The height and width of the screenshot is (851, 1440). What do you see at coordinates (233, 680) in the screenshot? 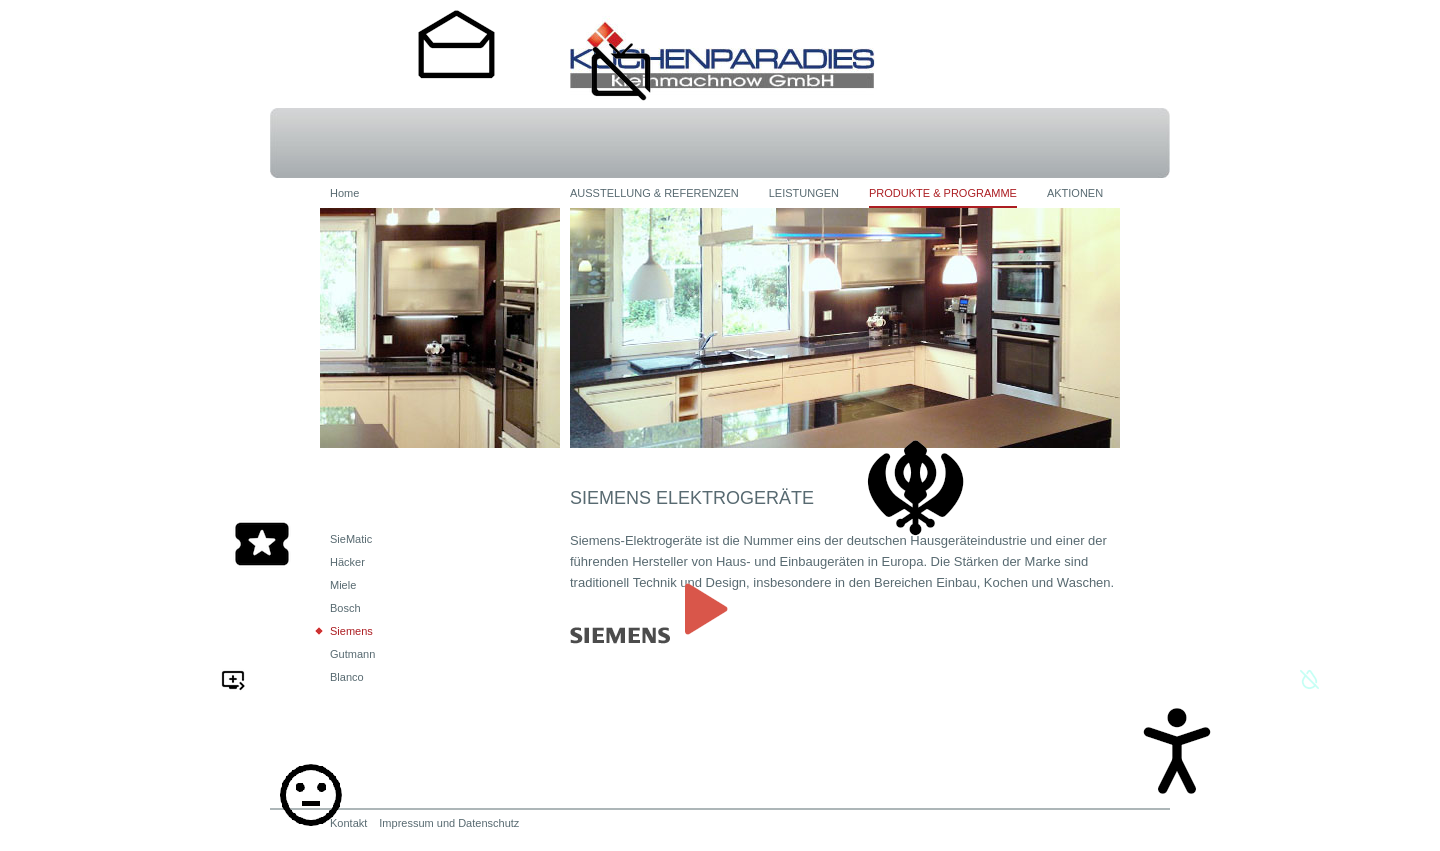
I see `add current item to play next in queue` at bounding box center [233, 680].